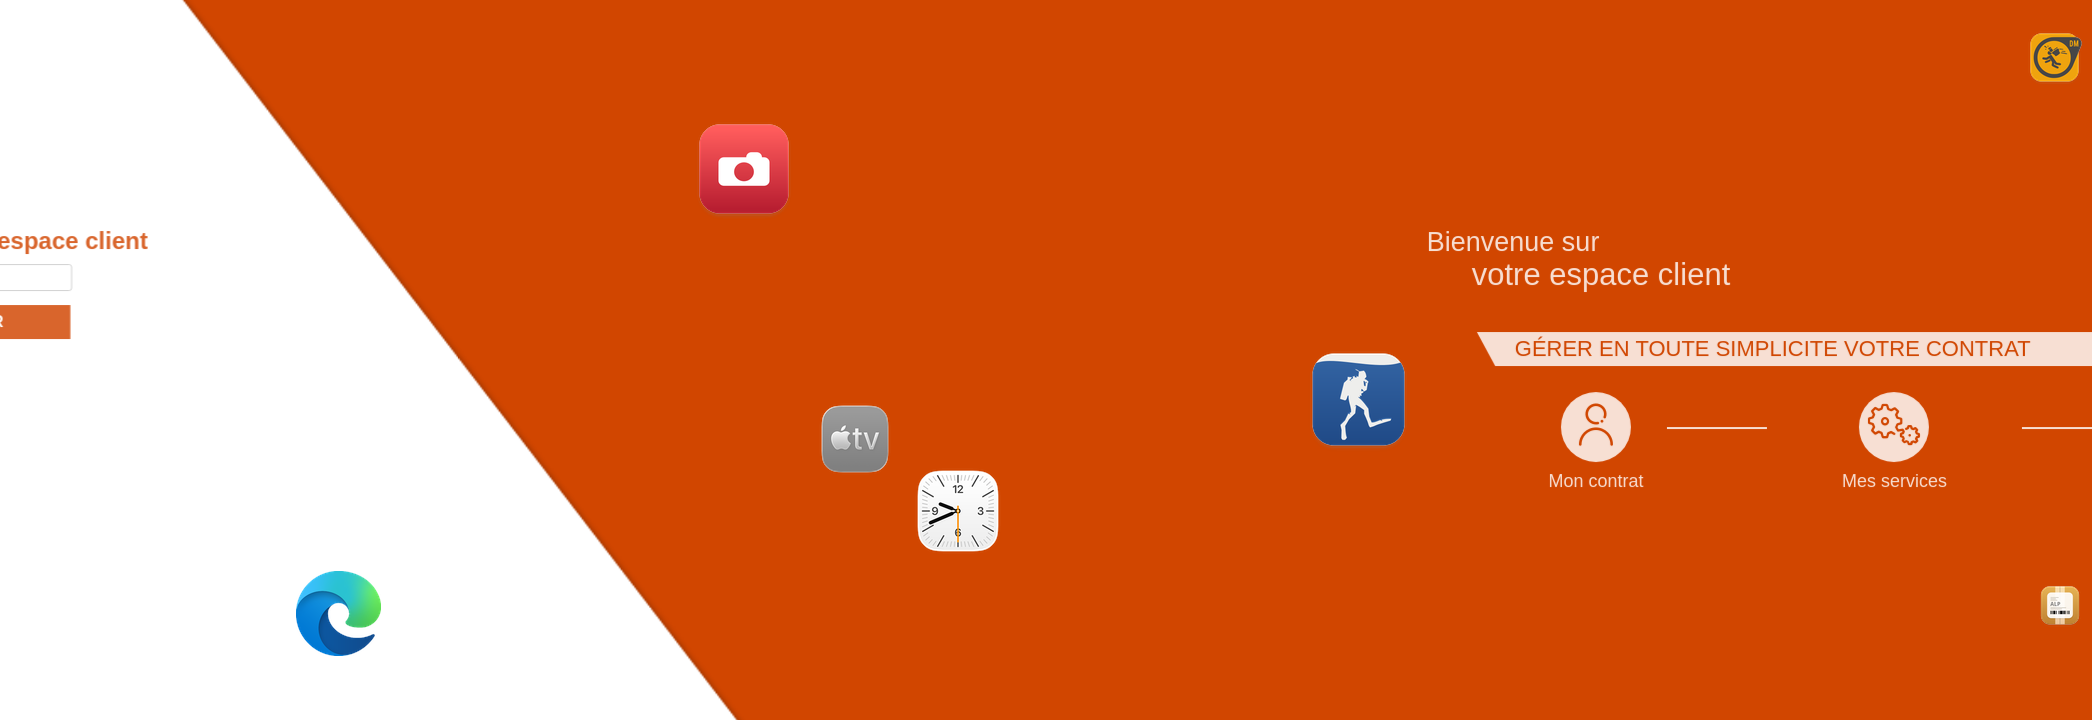 This screenshot has width=2092, height=720. Describe the element at coordinates (338, 613) in the screenshot. I see `open Microsoft Edge browser` at that location.